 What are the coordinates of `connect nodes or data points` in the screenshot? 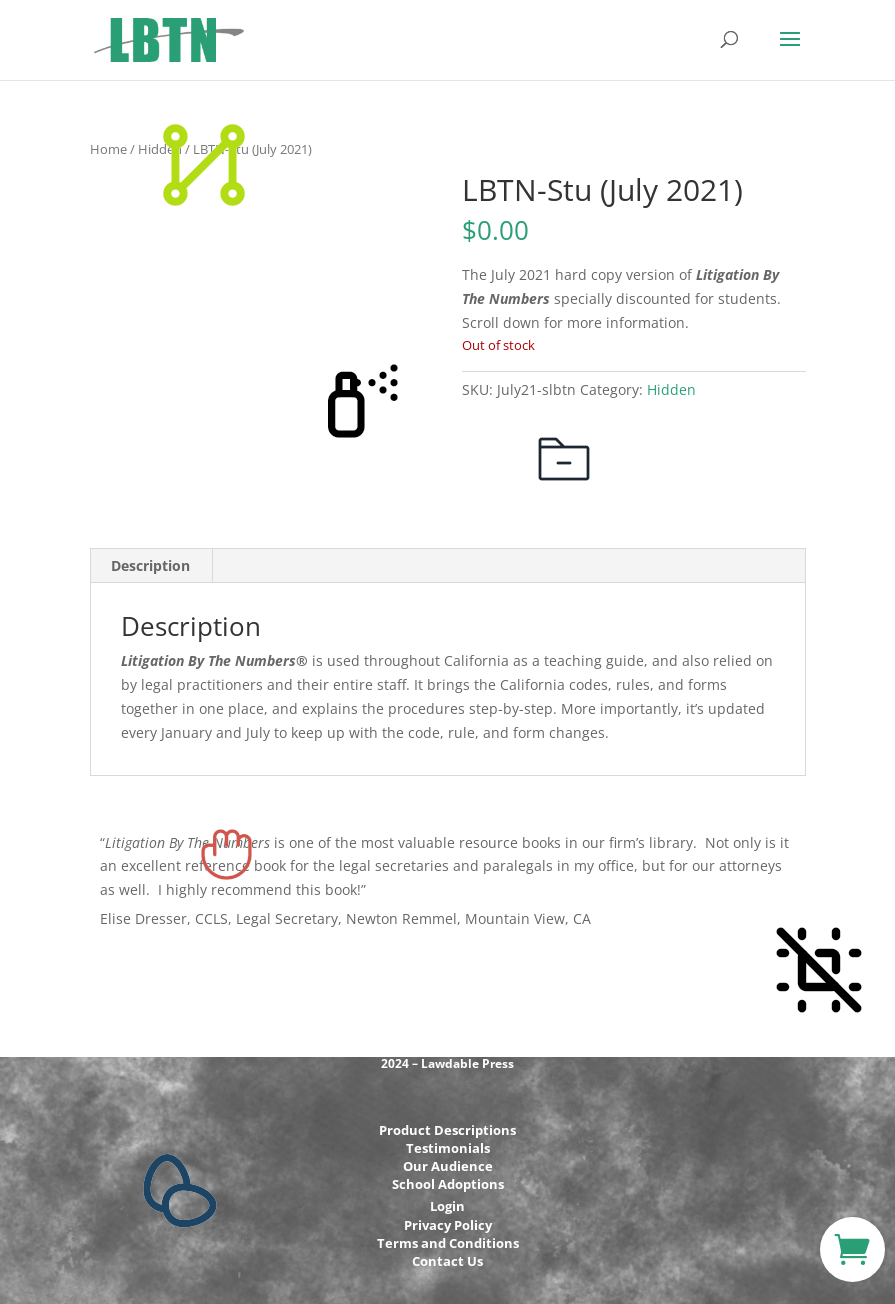 It's located at (204, 165).